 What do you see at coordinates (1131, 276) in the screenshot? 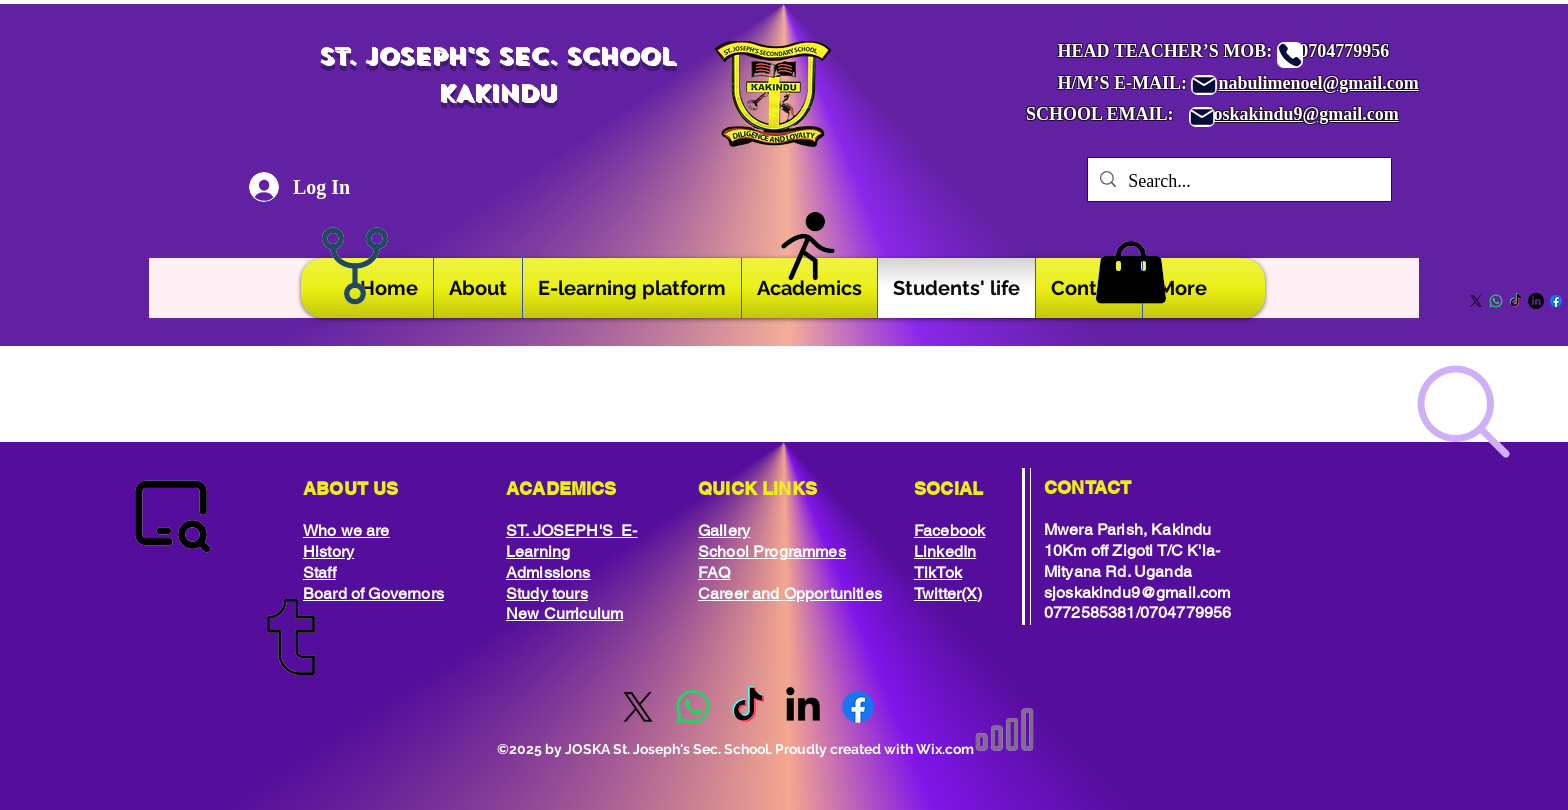
I see `view your shopping bag` at bounding box center [1131, 276].